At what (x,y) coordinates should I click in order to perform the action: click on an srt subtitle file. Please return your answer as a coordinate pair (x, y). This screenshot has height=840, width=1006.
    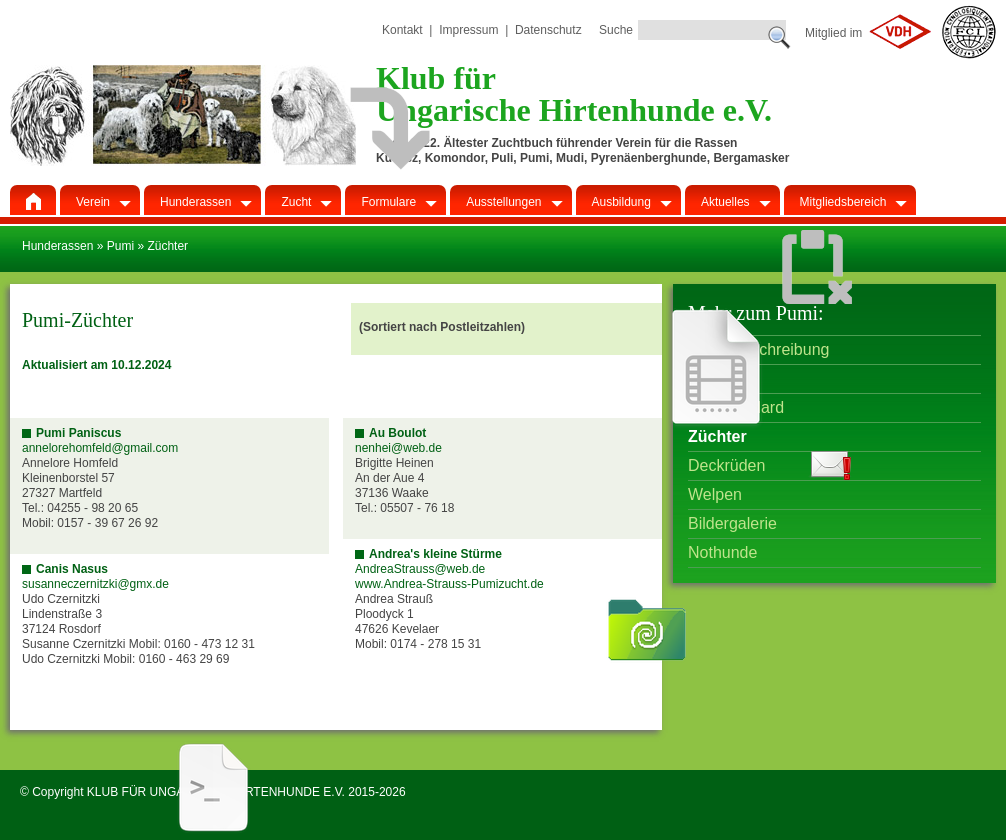
    Looking at the image, I should click on (716, 369).